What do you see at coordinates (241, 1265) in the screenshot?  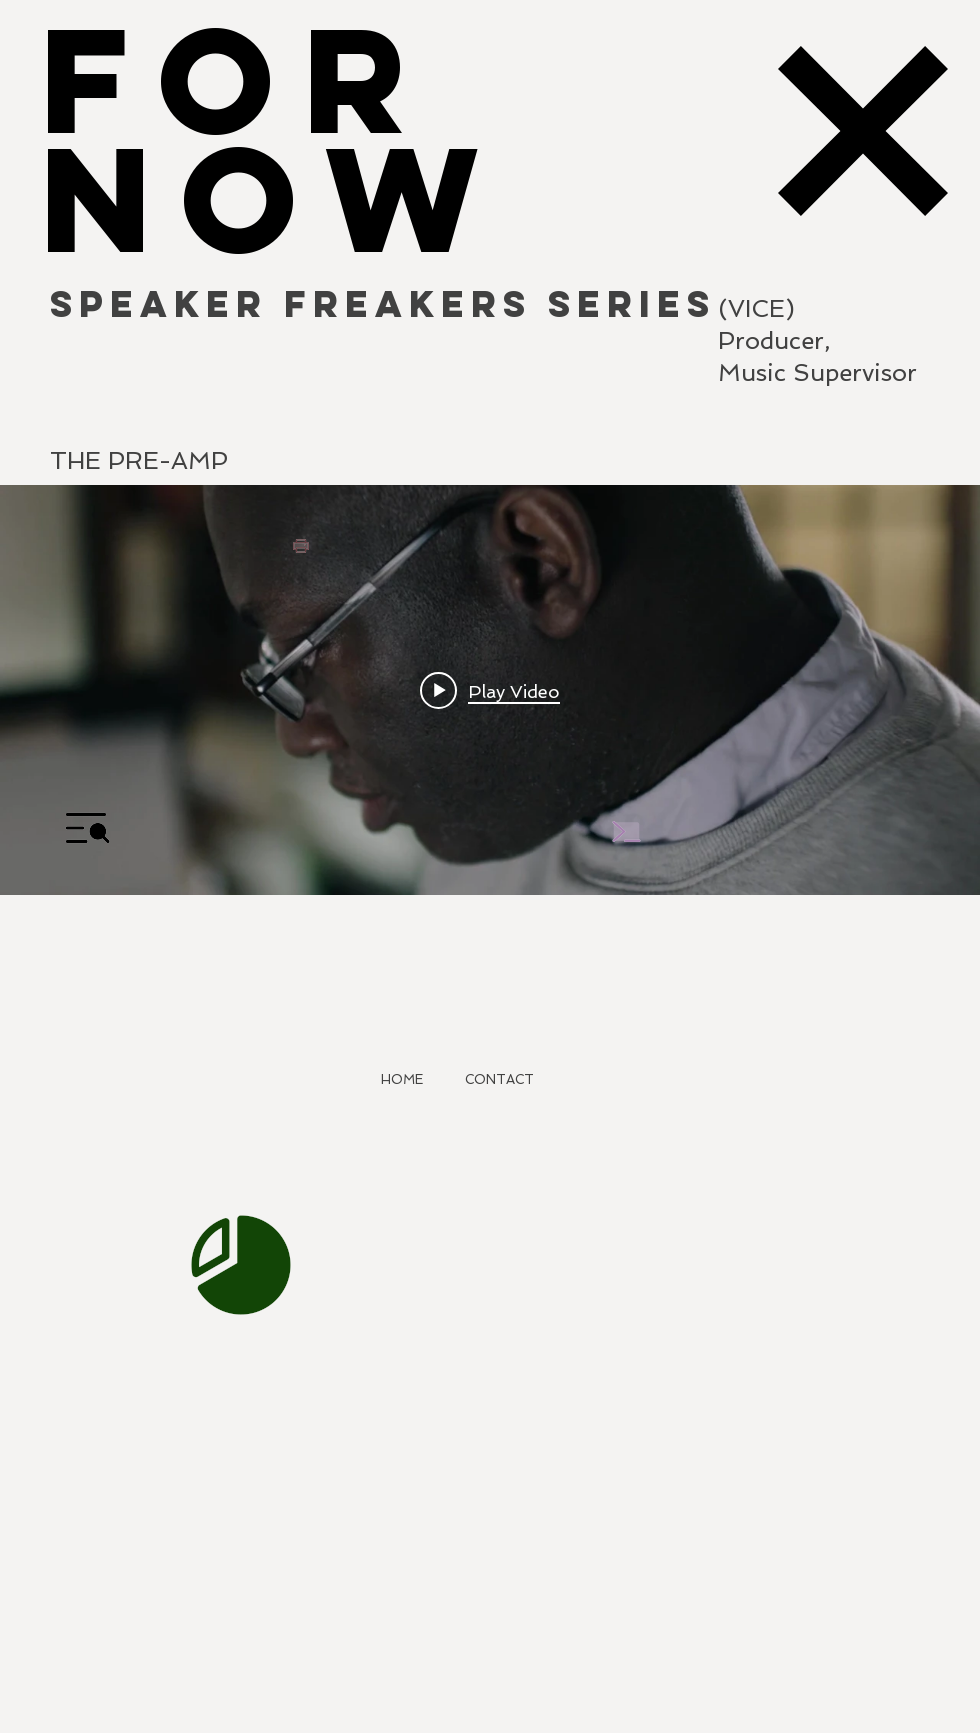 I see `view analytics breakdown` at bounding box center [241, 1265].